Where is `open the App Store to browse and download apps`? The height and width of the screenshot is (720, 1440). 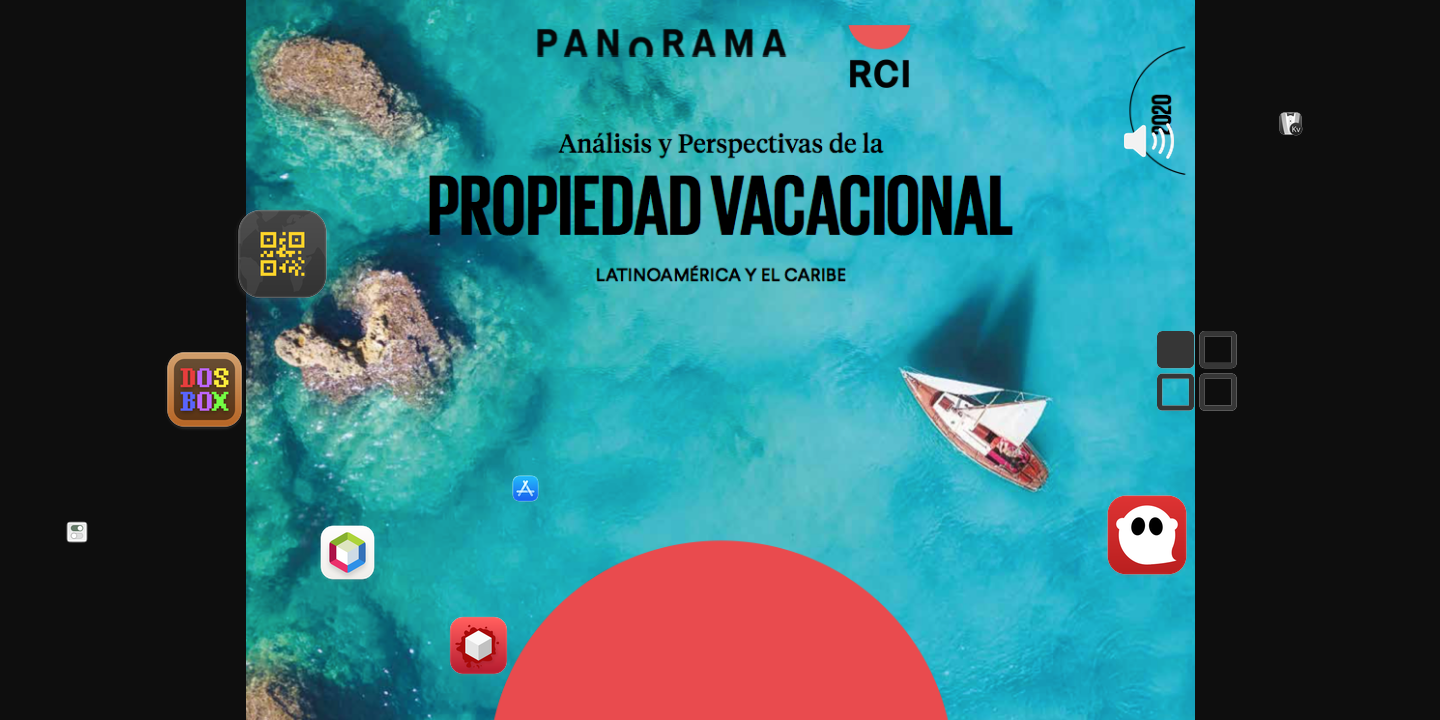 open the App Store to browse and download apps is located at coordinates (525, 488).